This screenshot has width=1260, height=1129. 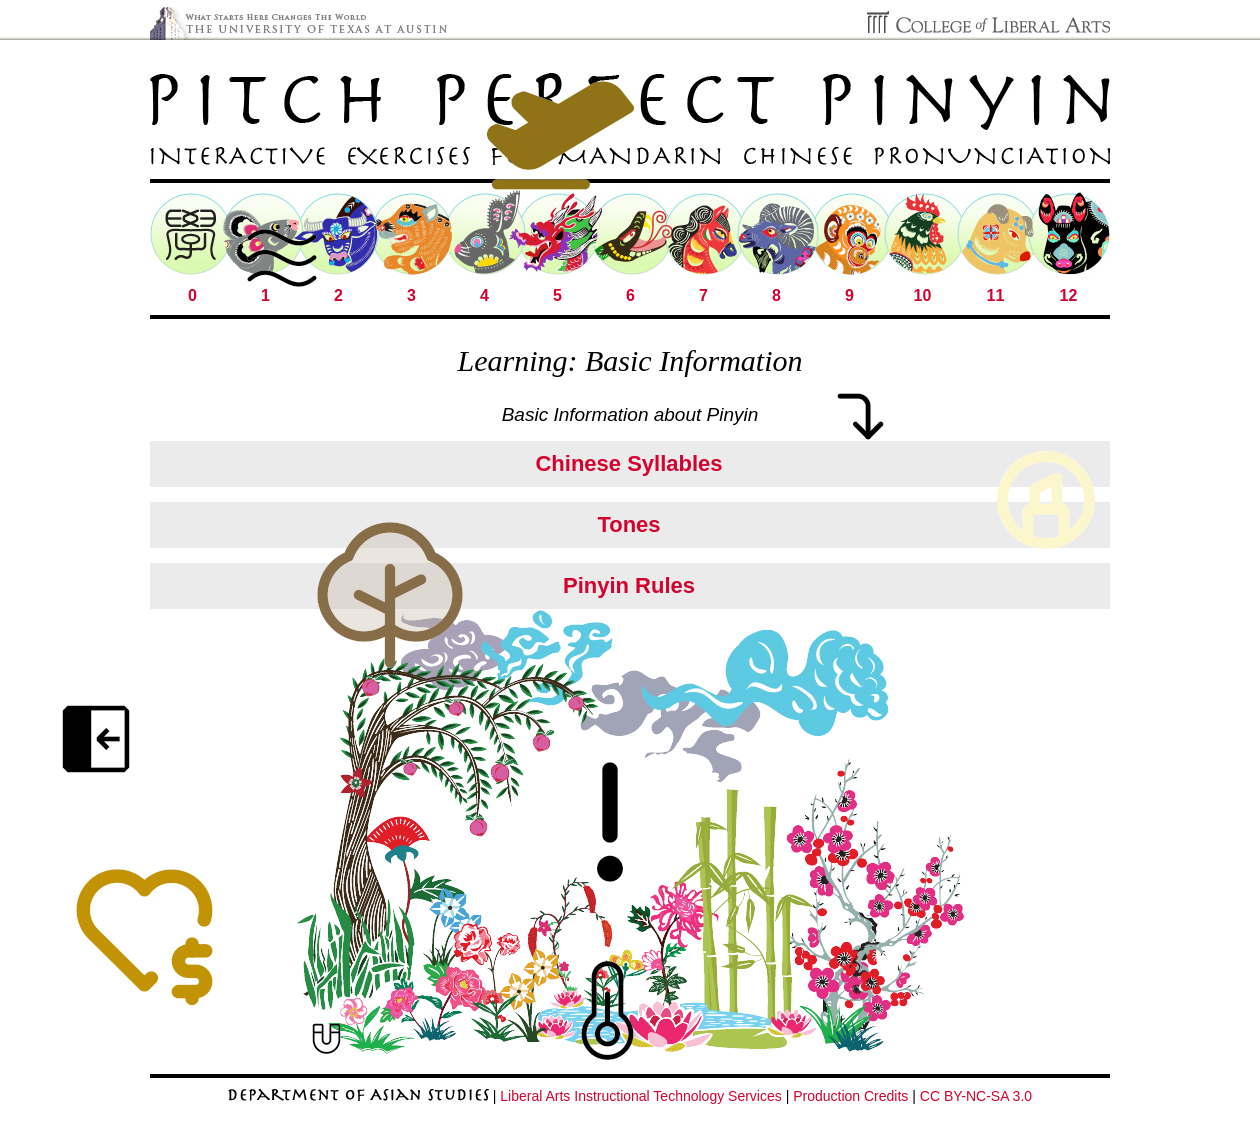 What do you see at coordinates (610, 822) in the screenshot?
I see `indicates a warning or alert requiring attention` at bounding box center [610, 822].